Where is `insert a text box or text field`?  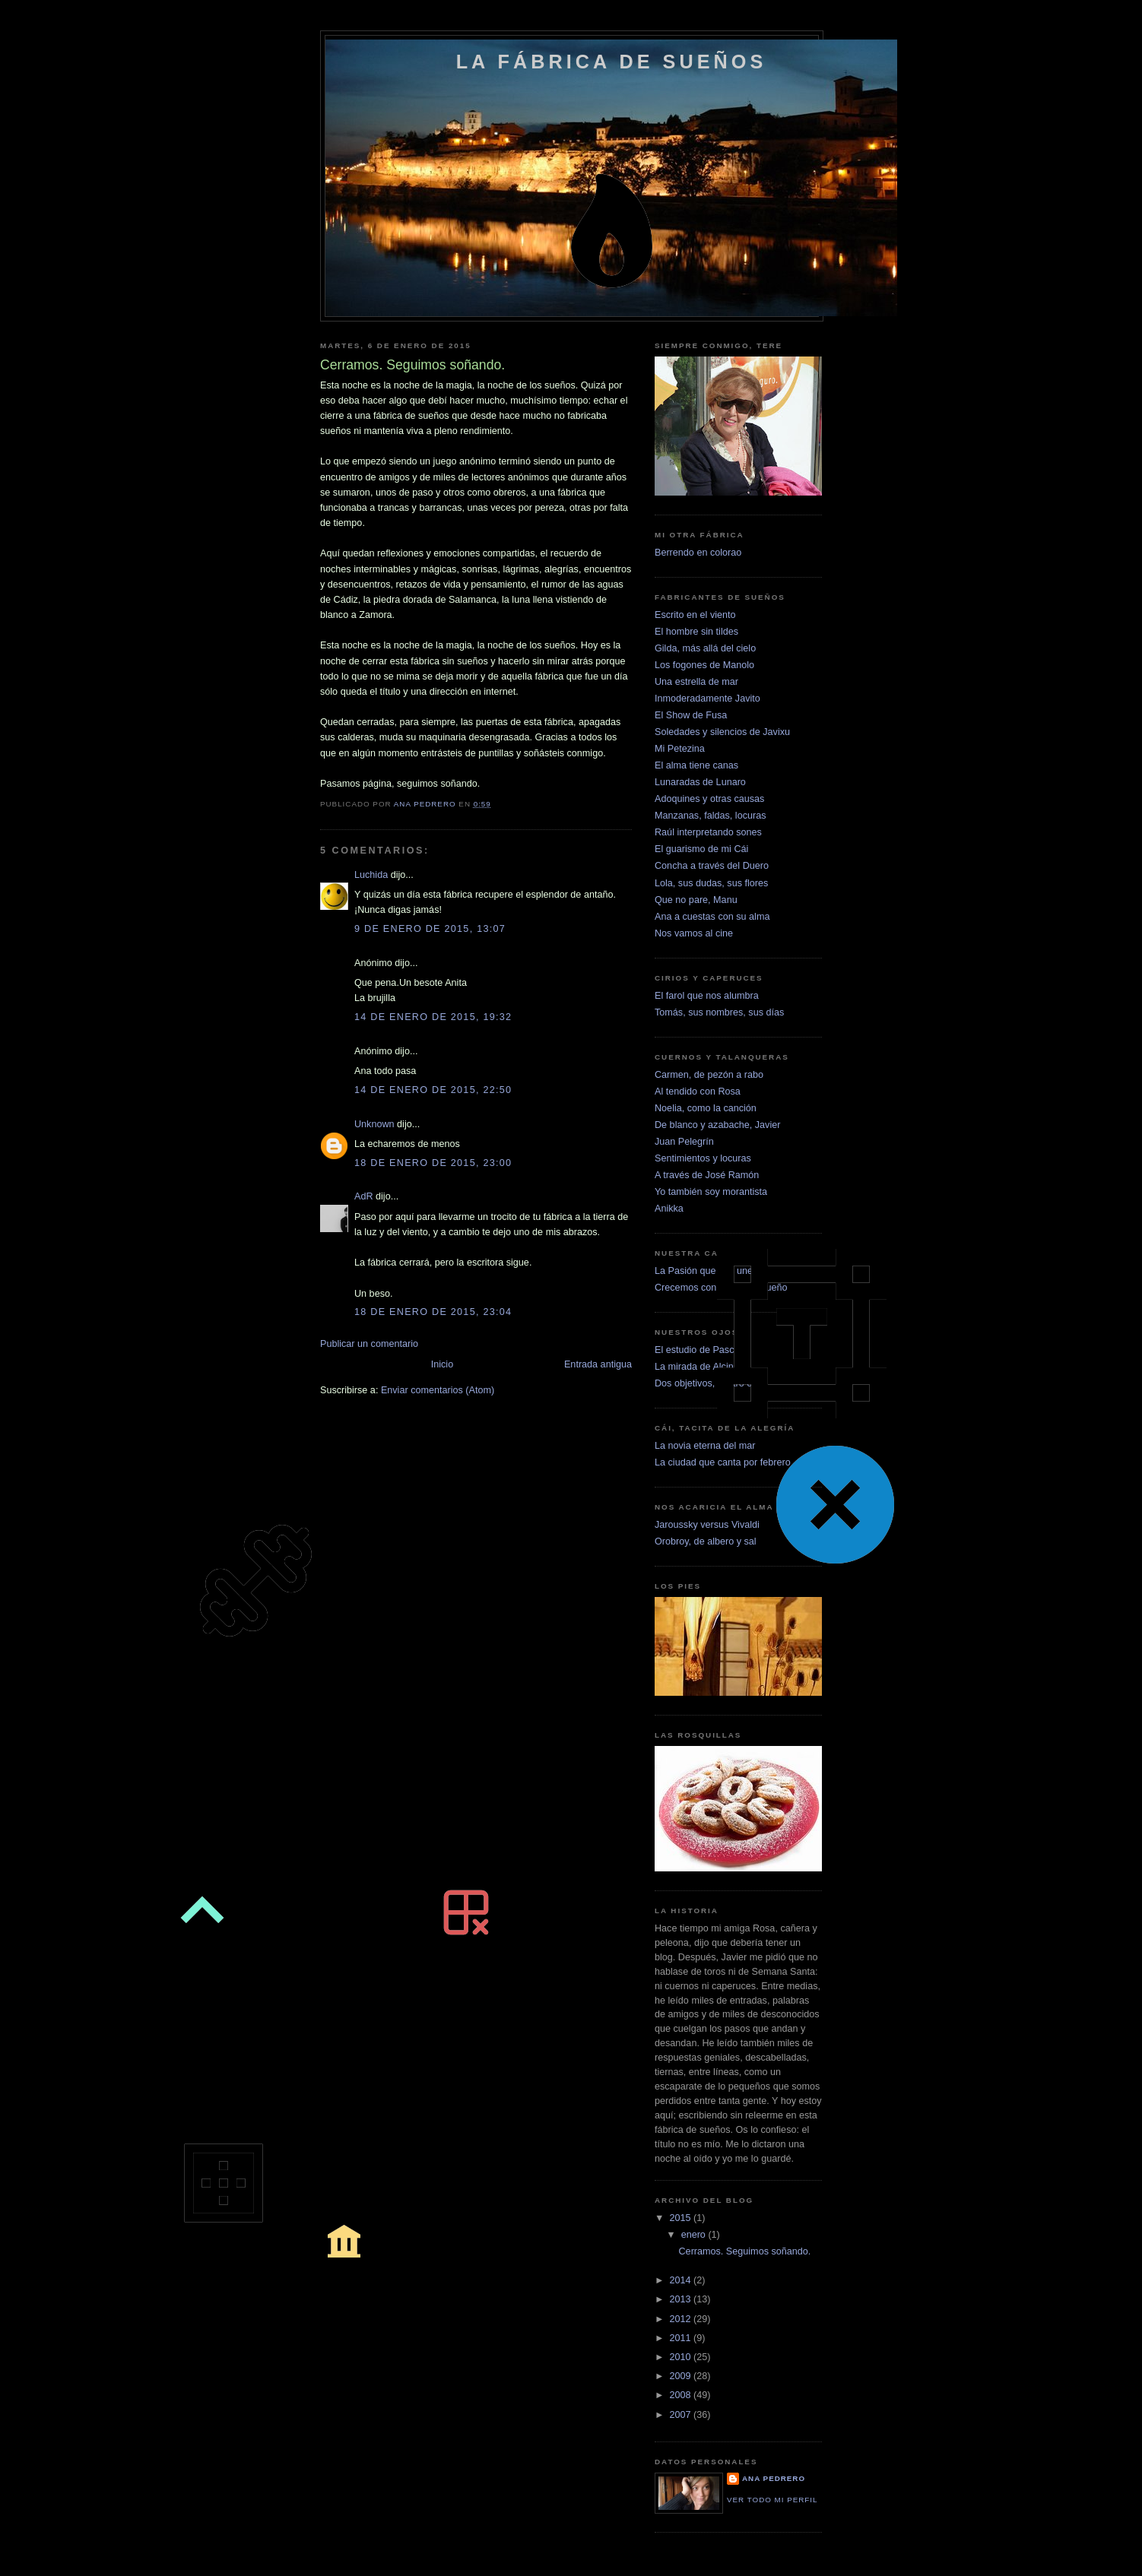
insert a text box or text field is located at coordinates (801, 1333).